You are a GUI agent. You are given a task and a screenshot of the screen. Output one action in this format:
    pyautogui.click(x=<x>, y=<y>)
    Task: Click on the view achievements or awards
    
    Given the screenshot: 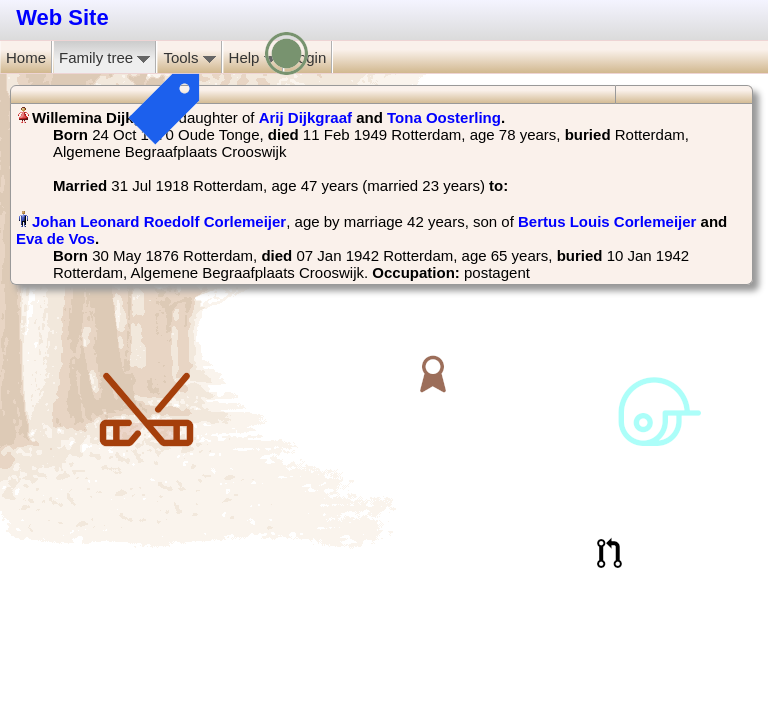 What is the action you would take?
    pyautogui.click(x=433, y=374)
    